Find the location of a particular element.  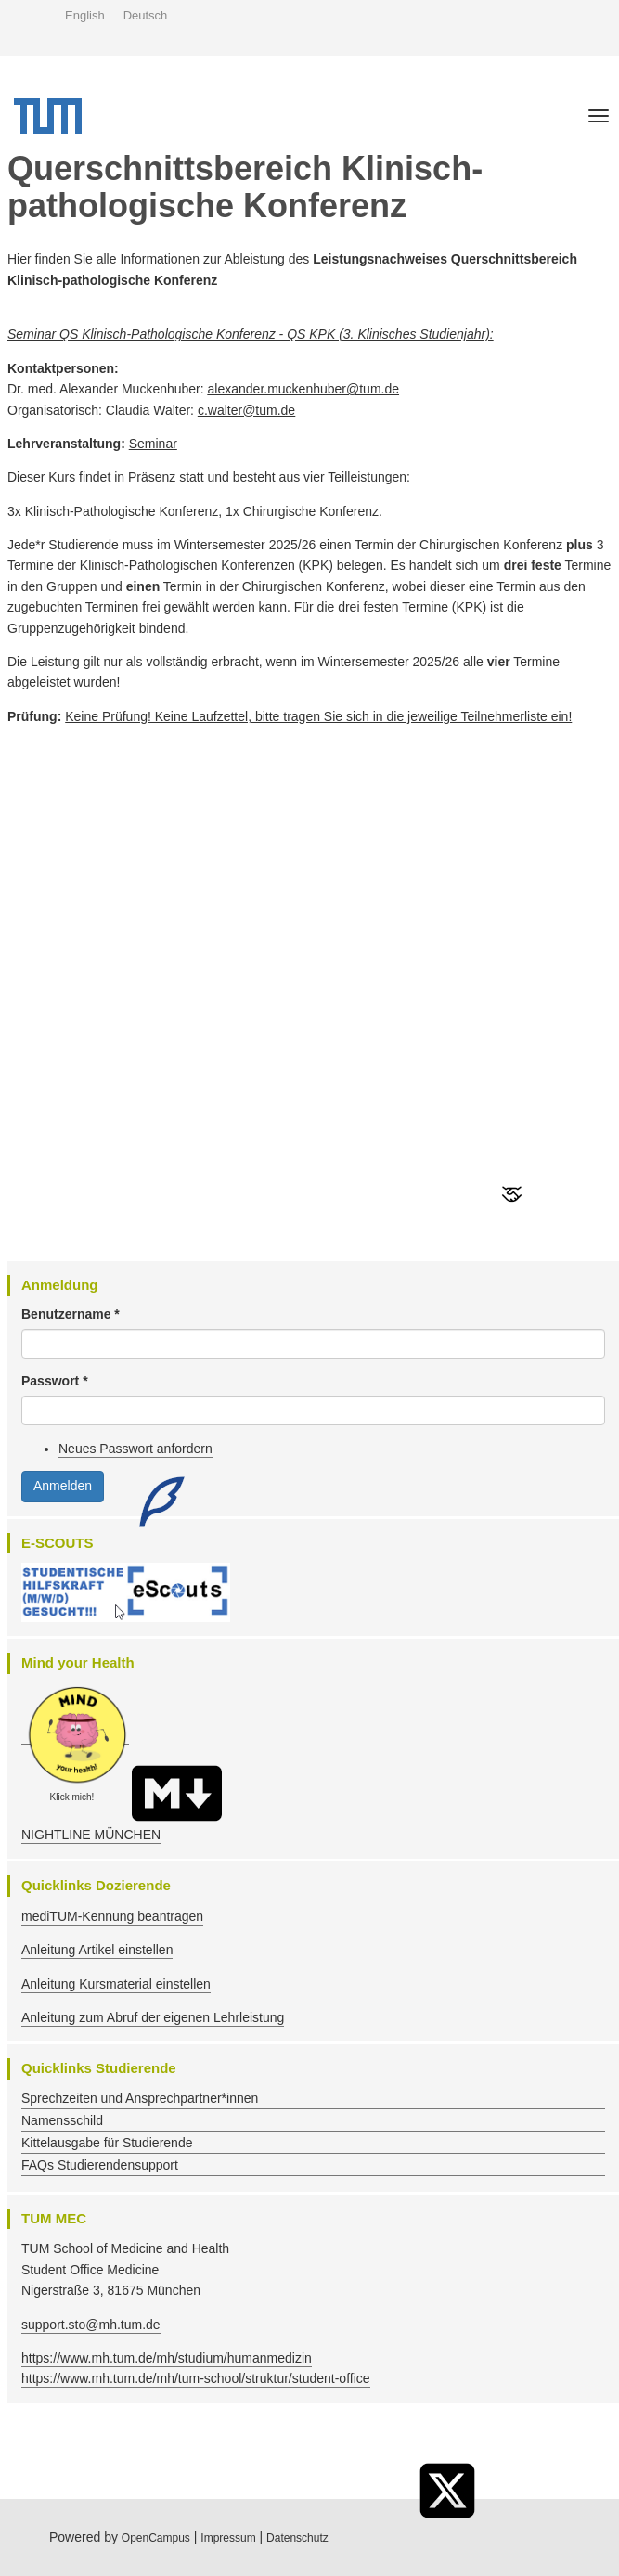

open X (formerly Twitter) app is located at coordinates (447, 2491).